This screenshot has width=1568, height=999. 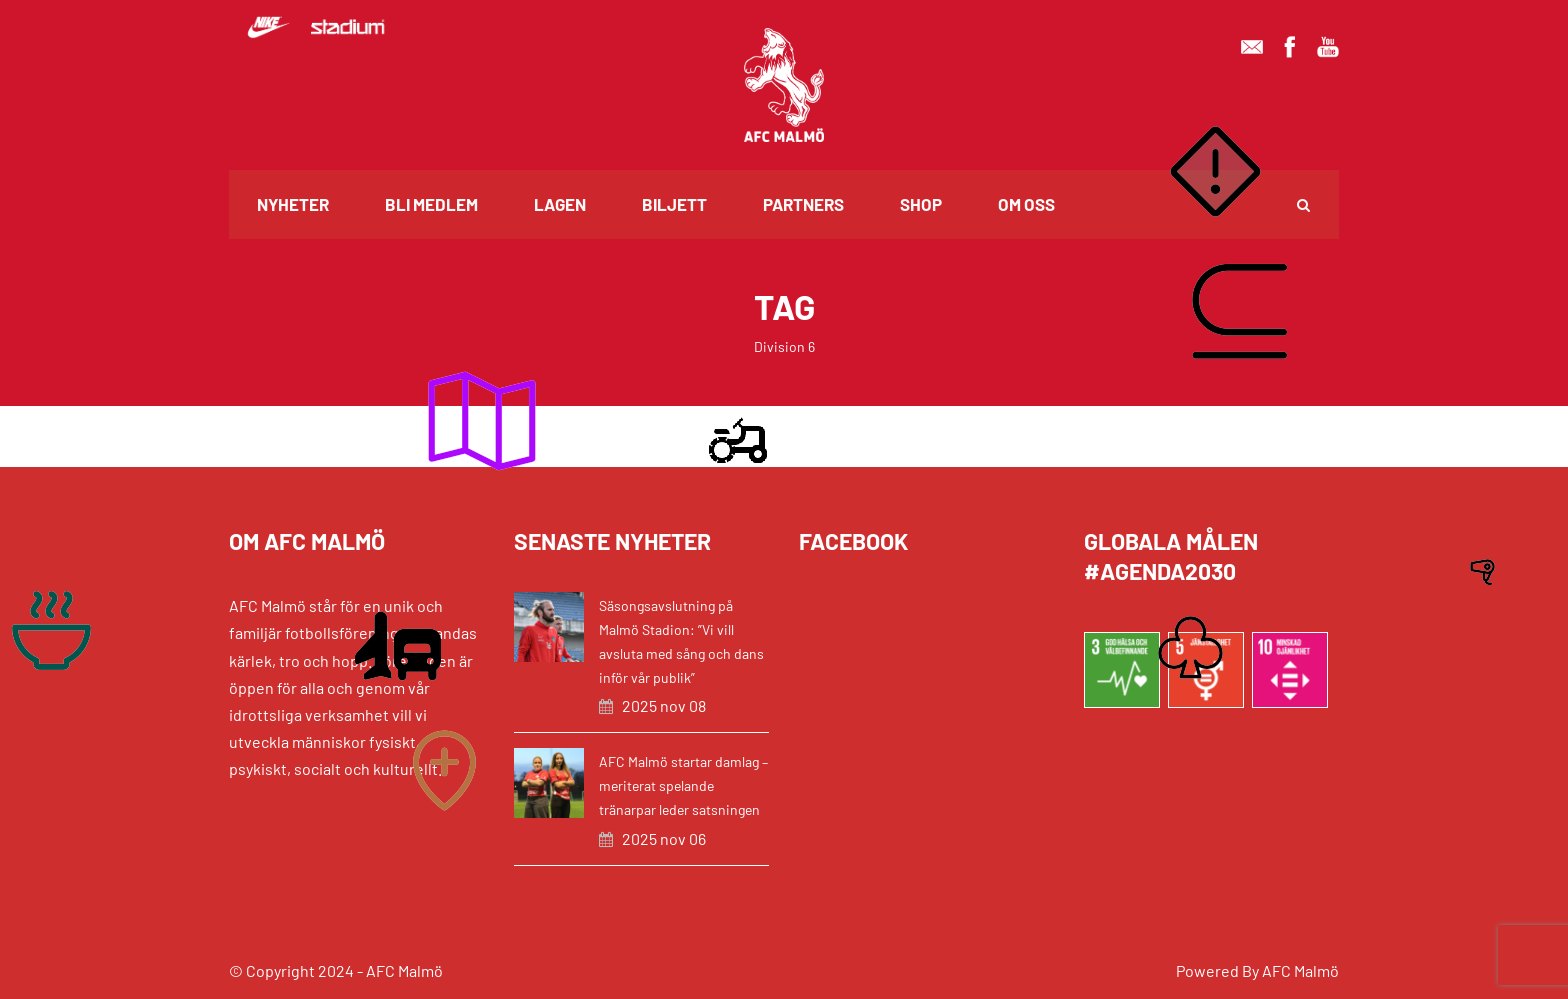 I want to click on access agriculture or farming features, so click(x=738, y=442).